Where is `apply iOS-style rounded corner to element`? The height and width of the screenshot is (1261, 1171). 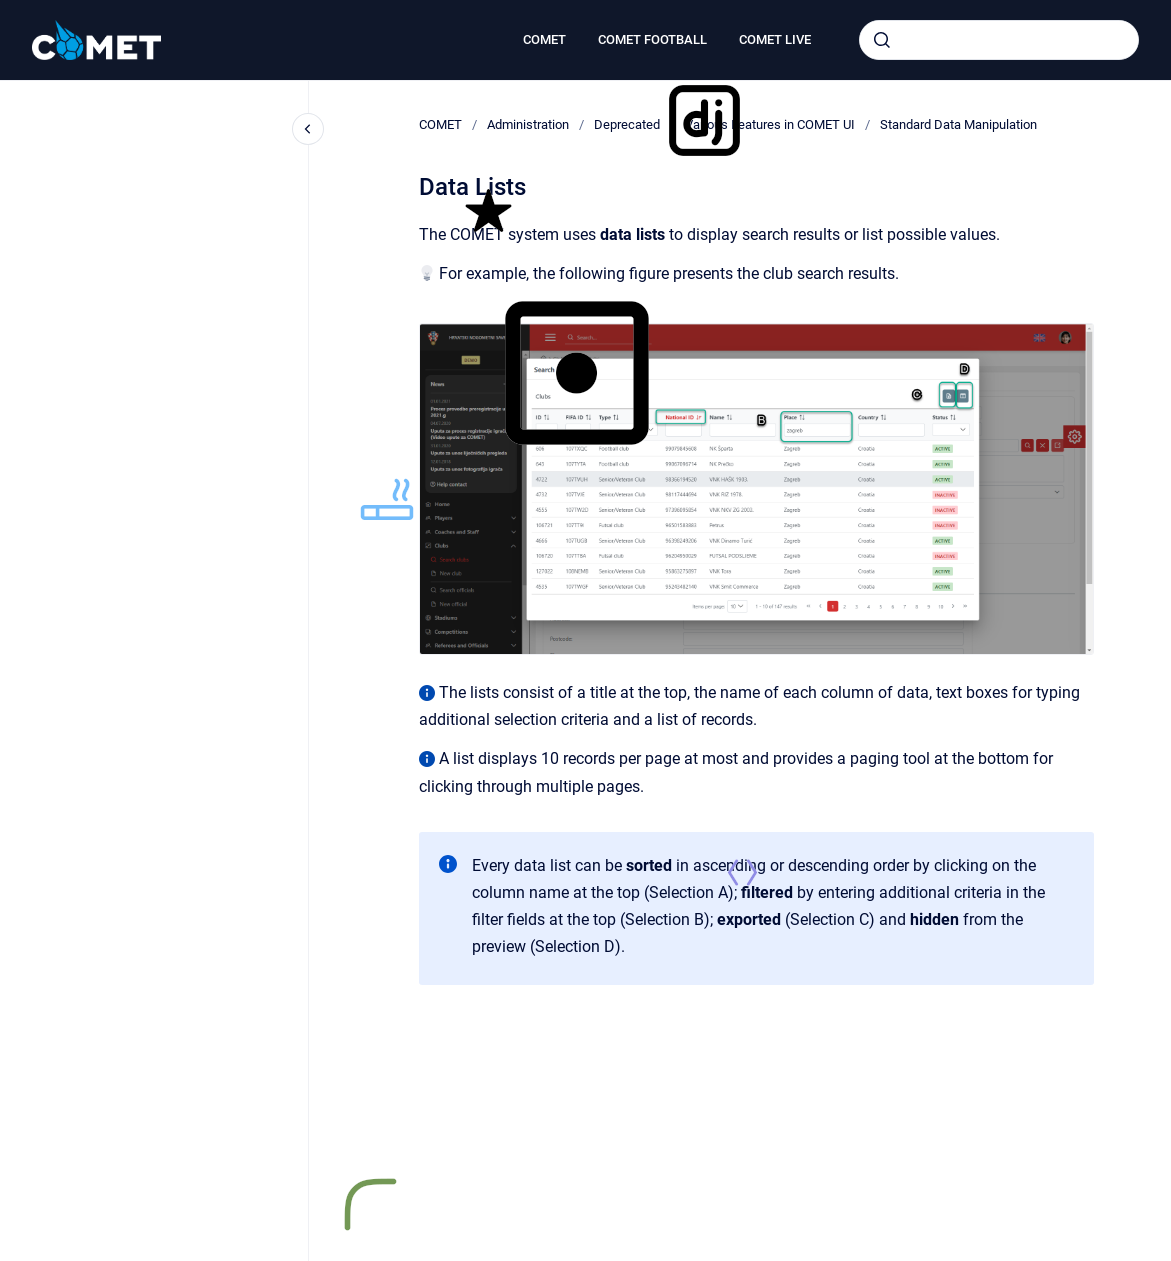
apply iOS-style rounded corner to element is located at coordinates (370, 1204).